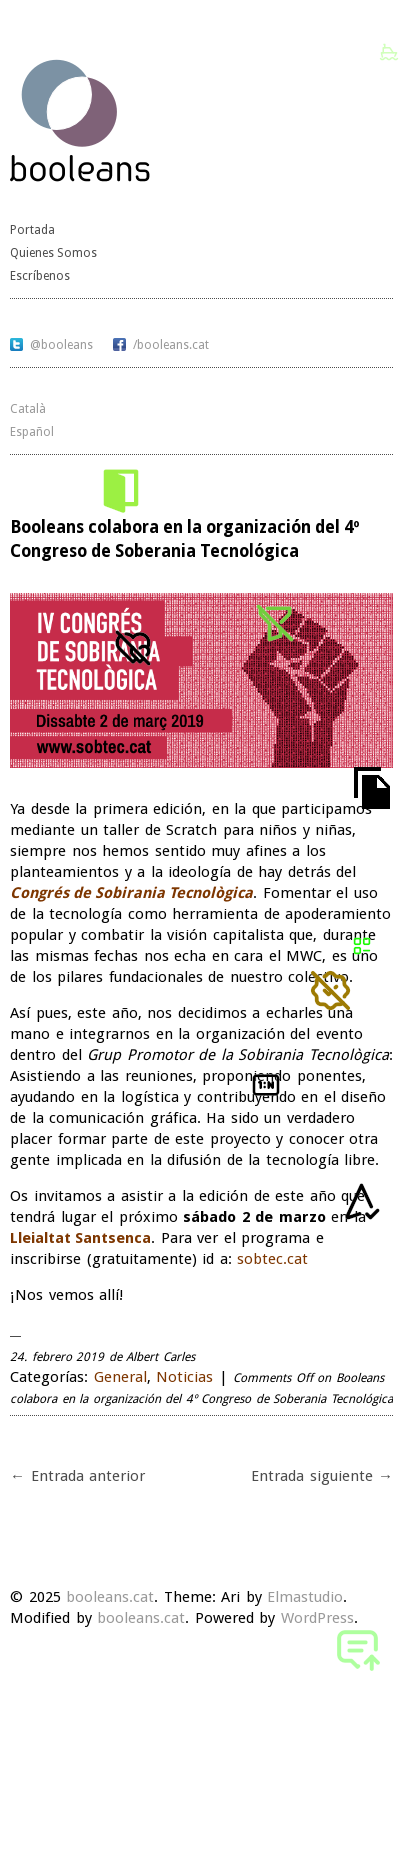 This screenshot has height=1863, width=403. Describe the element at coordinates (266, 1085) in the screenshot. I see `indicates a one-to-many database relationship` at that location.